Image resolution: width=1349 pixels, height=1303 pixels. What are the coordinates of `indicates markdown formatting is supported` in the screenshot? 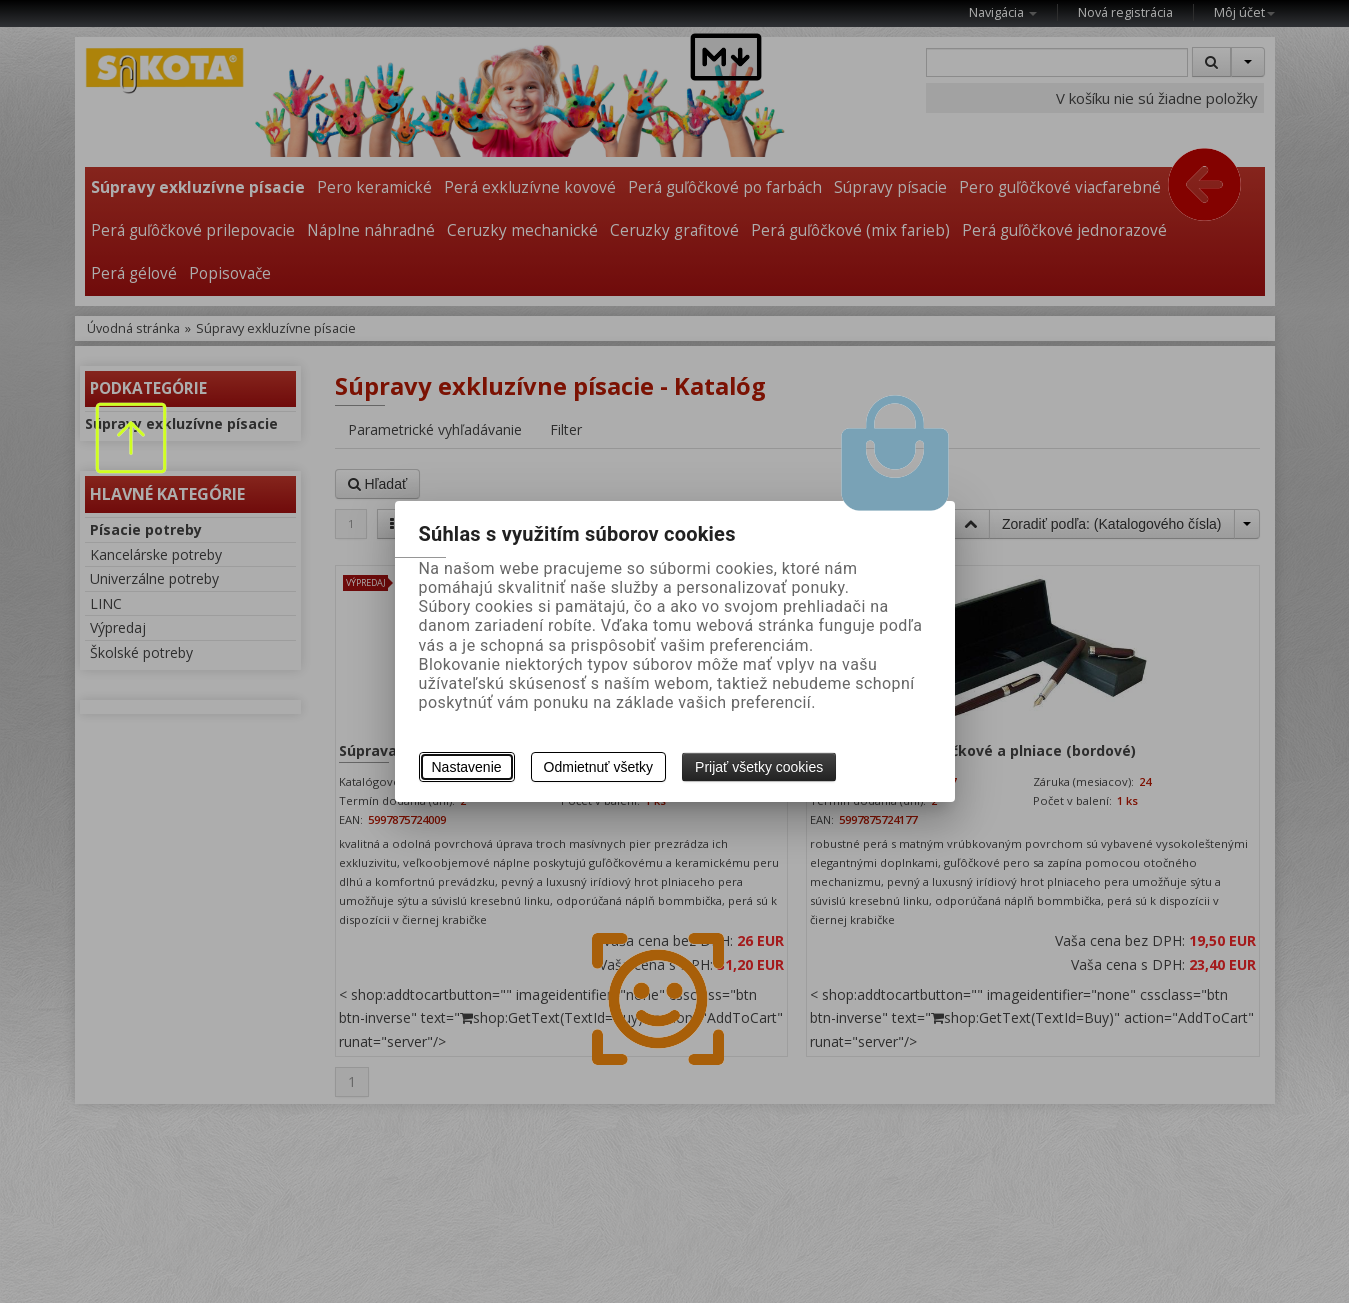 It's located at (726, 57).